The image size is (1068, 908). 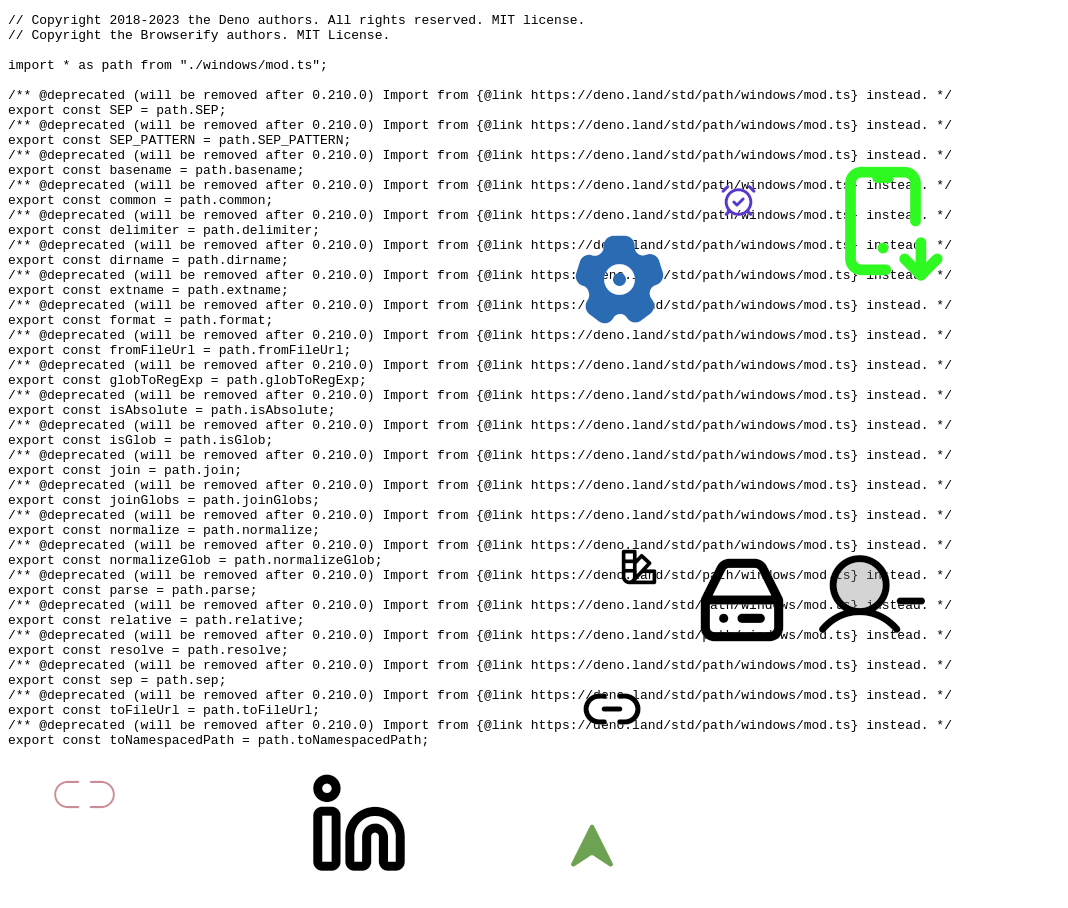 What do you see at coordinates (592, 848) in the screenshot?
I see `start navigation or get directions` at bounding box center [592, 848].